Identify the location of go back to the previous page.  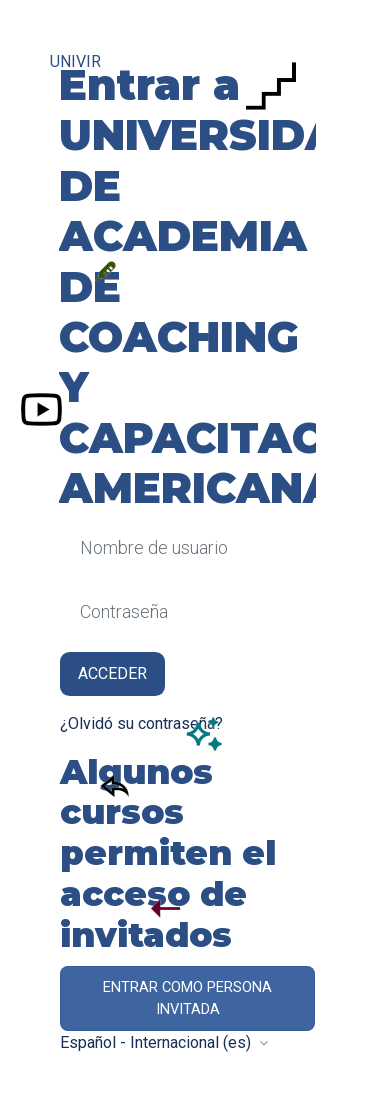
(165, 908).